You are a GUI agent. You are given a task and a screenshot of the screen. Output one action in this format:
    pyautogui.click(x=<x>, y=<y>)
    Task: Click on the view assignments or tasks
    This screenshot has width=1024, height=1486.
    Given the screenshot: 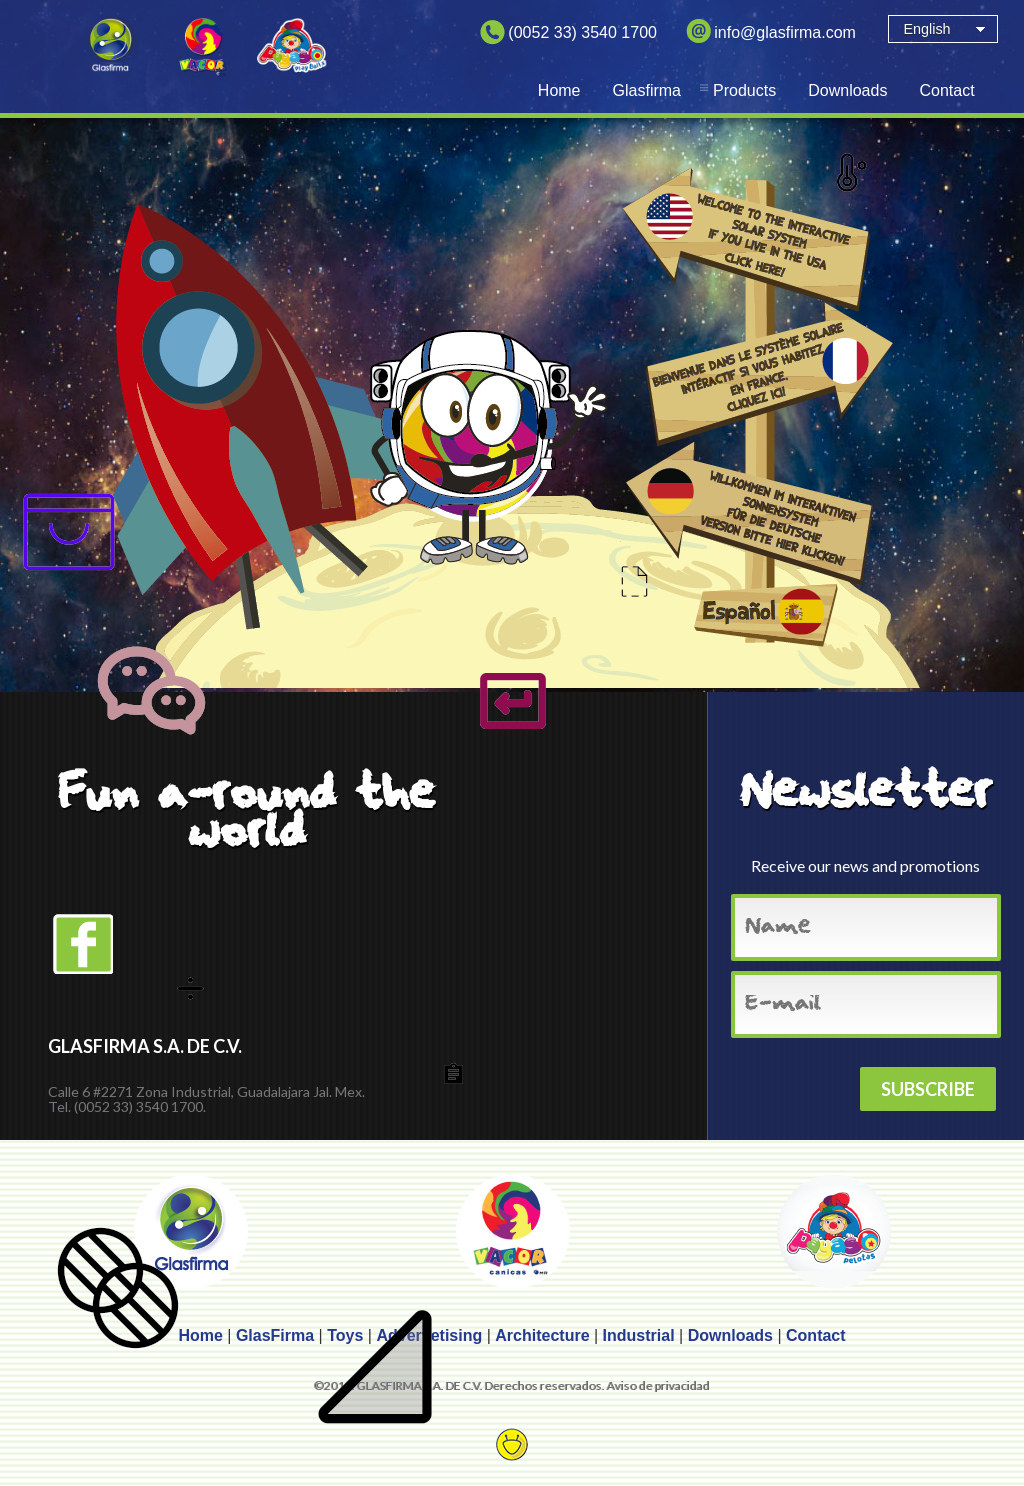 What is the action you would take?
    pyautogui.click(x=453, y=1074)
    